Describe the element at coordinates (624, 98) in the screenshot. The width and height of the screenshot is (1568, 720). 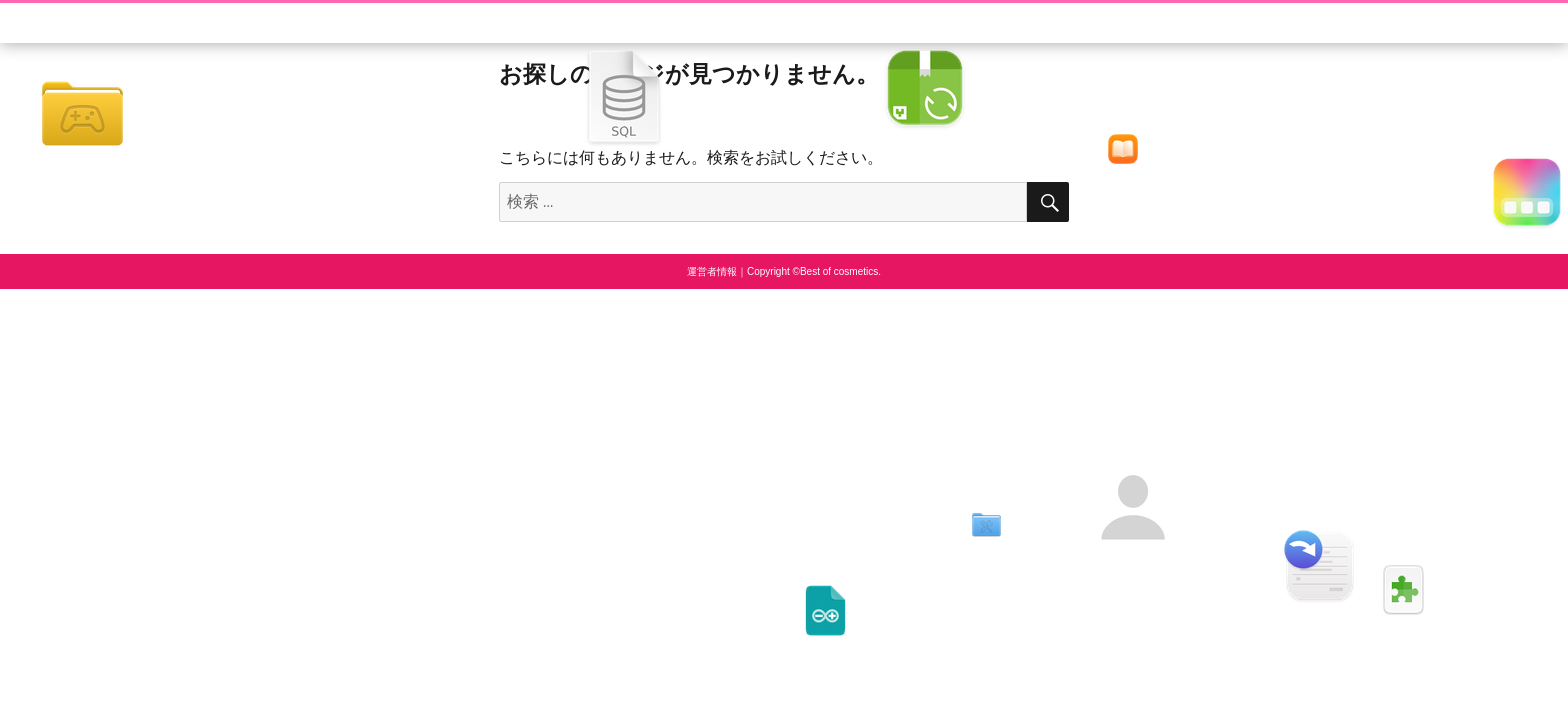
I see `an SQL database file` at that location.